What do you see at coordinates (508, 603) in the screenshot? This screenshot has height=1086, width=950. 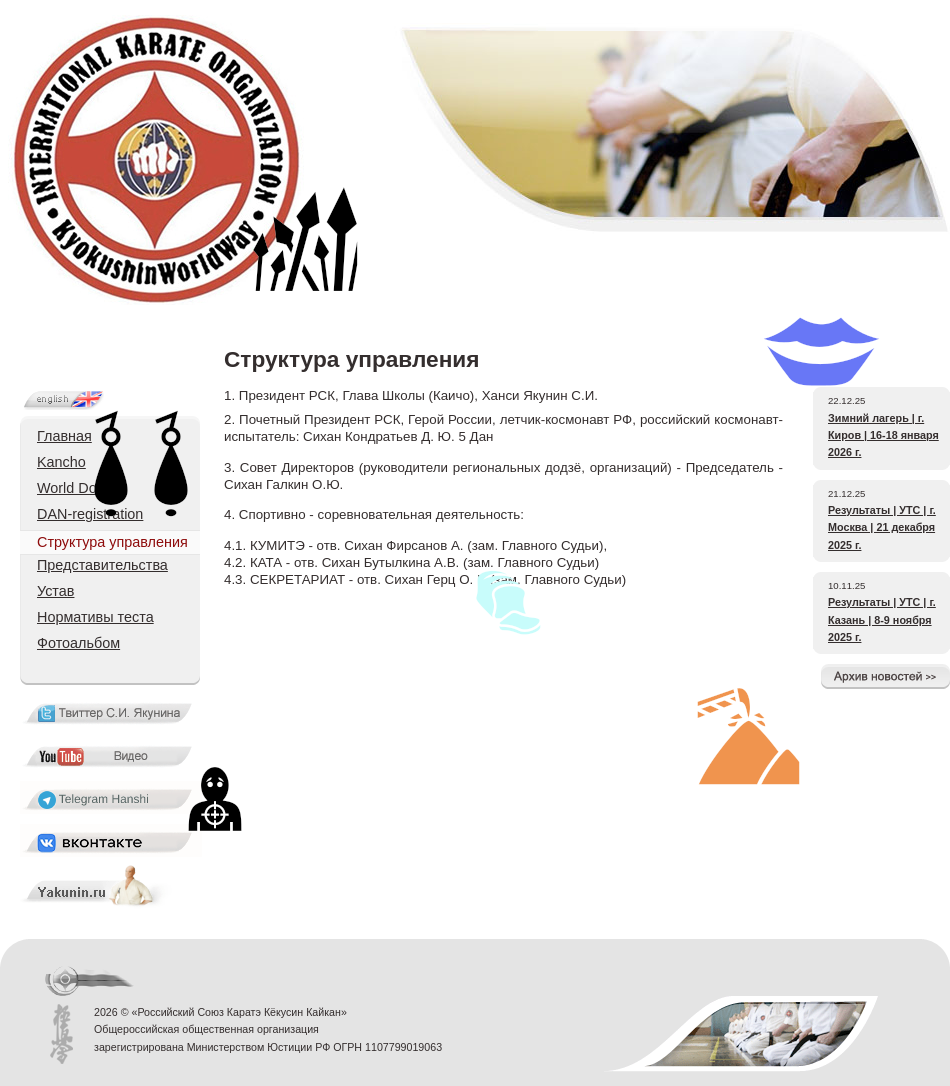 I see `bread or bakery item in a cooking game` at bounding box center [508, 603].